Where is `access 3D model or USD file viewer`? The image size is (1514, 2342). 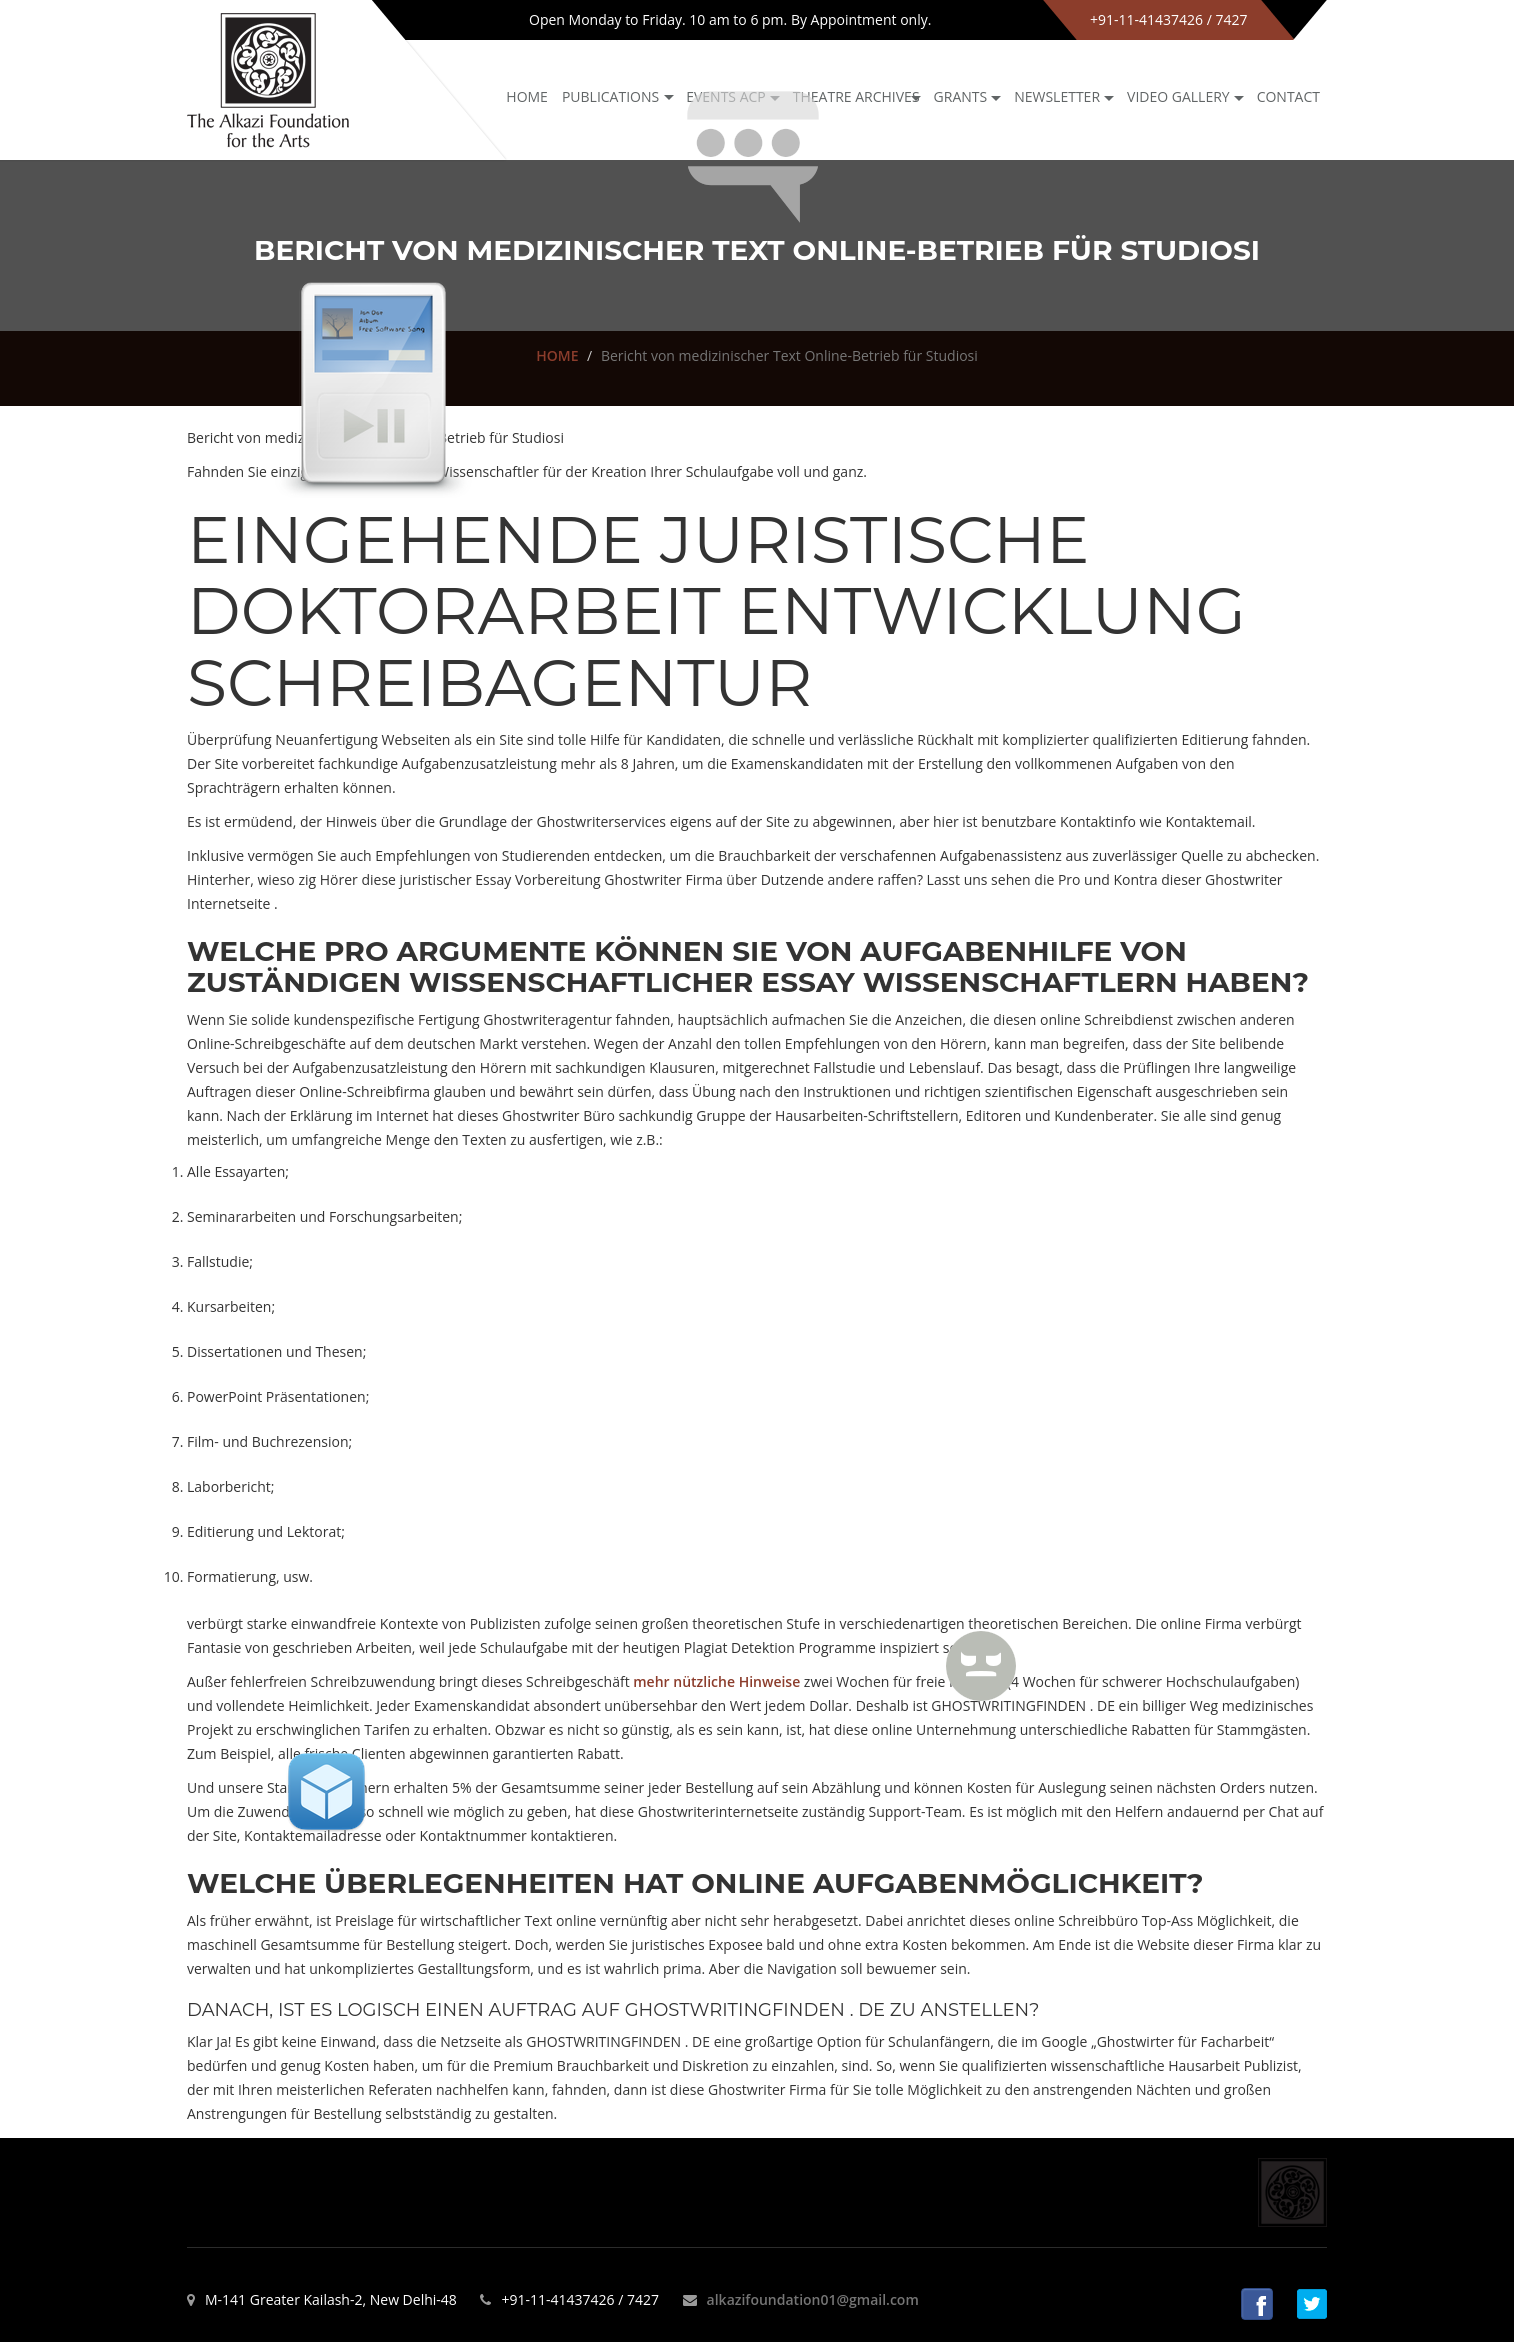
access 3D model or USD file viewer is located at coordinates (326, 1791).